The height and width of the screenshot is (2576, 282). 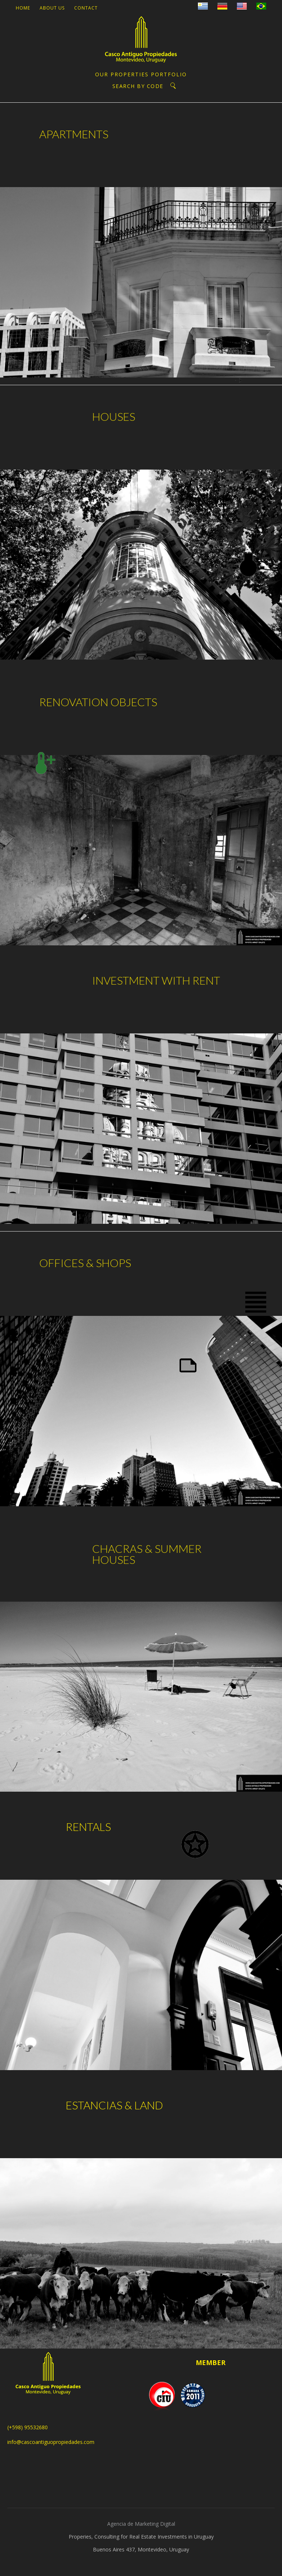 I want to click on navigate to the next item or screen, so click(x=239, y=380).